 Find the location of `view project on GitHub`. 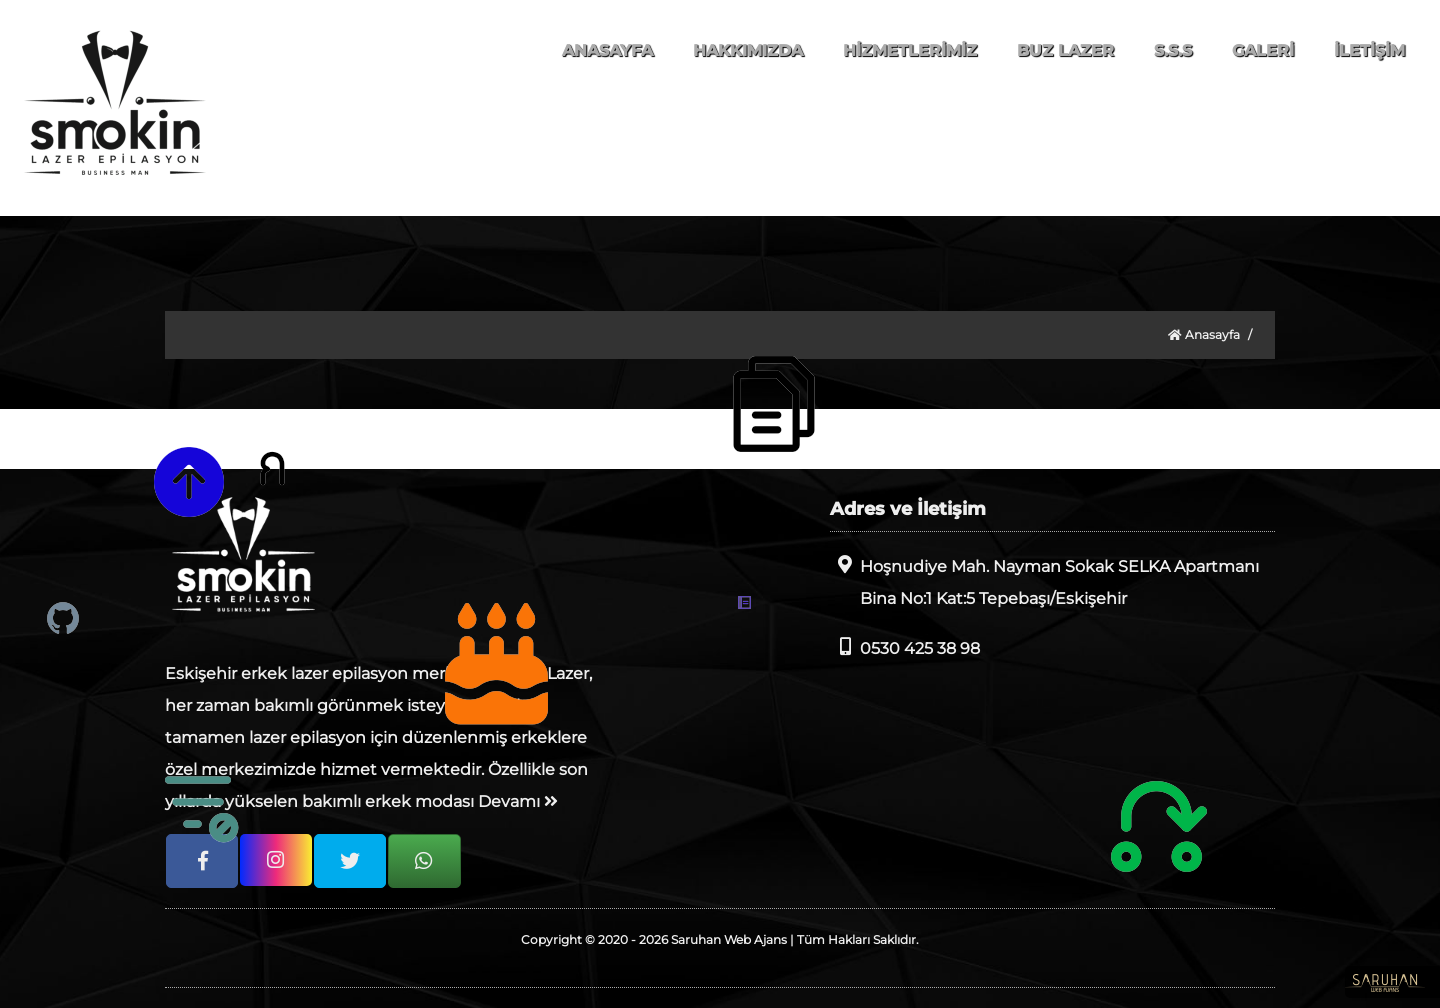

view project on GitHub is located at coordinates (63, 618).